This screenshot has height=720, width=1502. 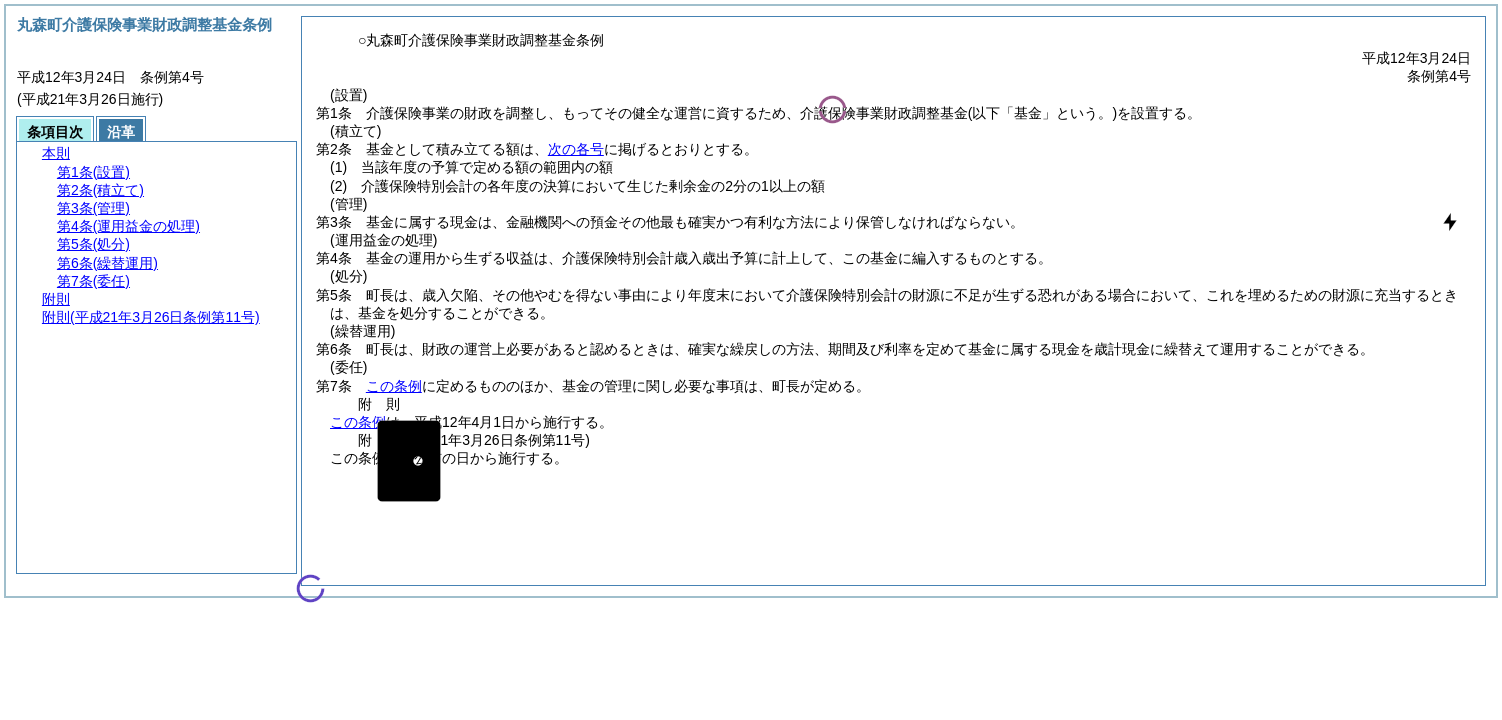 I want to click on turn on device flashlight, so click(x=1450, y=222).